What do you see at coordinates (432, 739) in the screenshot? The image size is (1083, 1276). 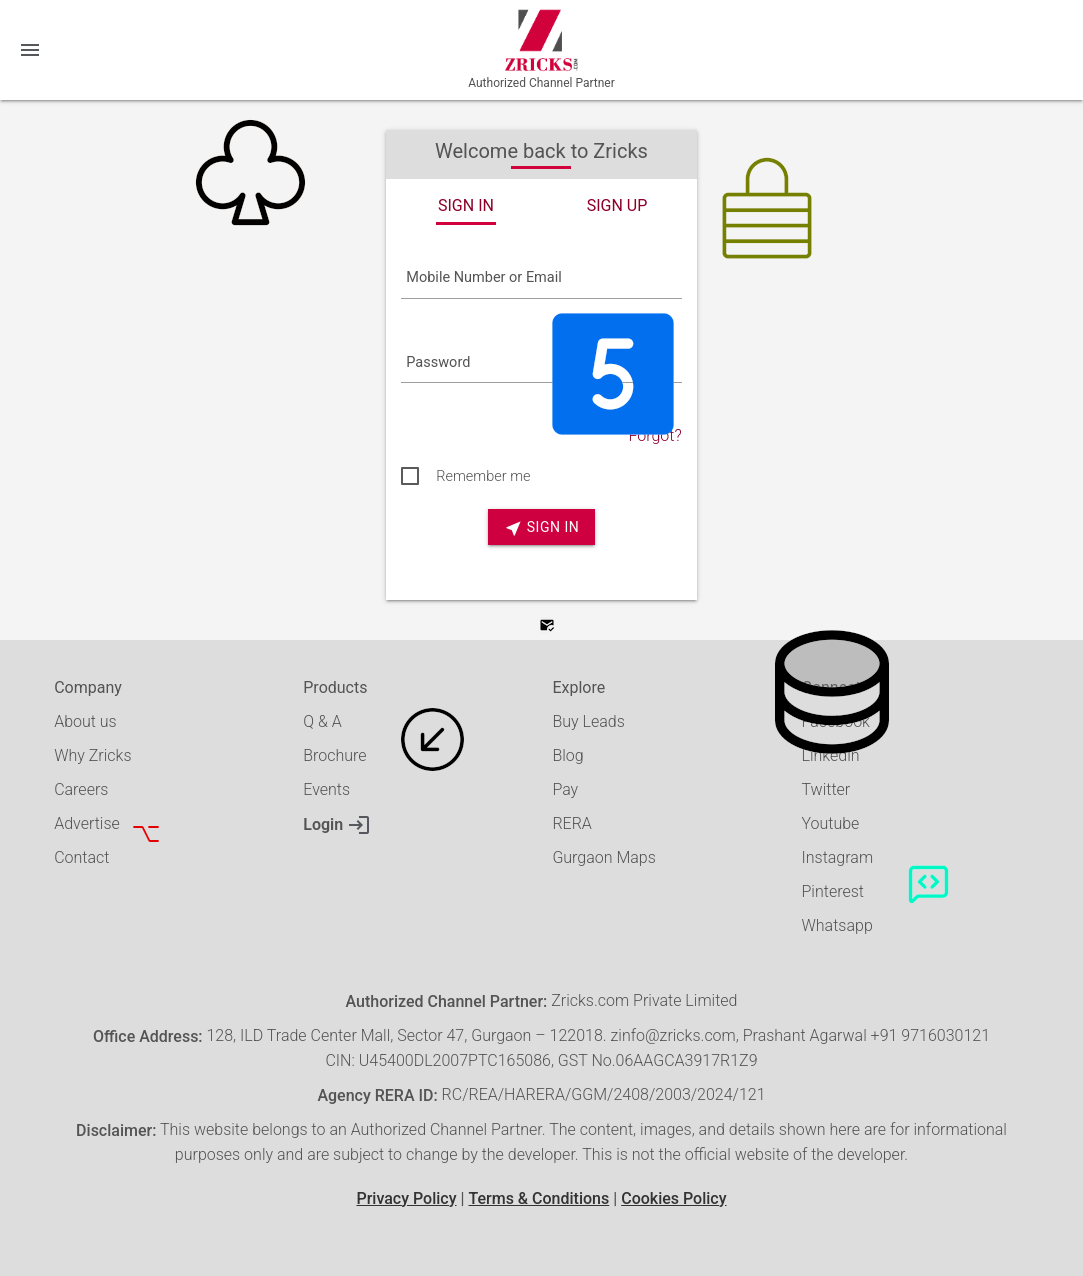 I see `navigate to previous or lower-left content` at bounding box center [432, 739].